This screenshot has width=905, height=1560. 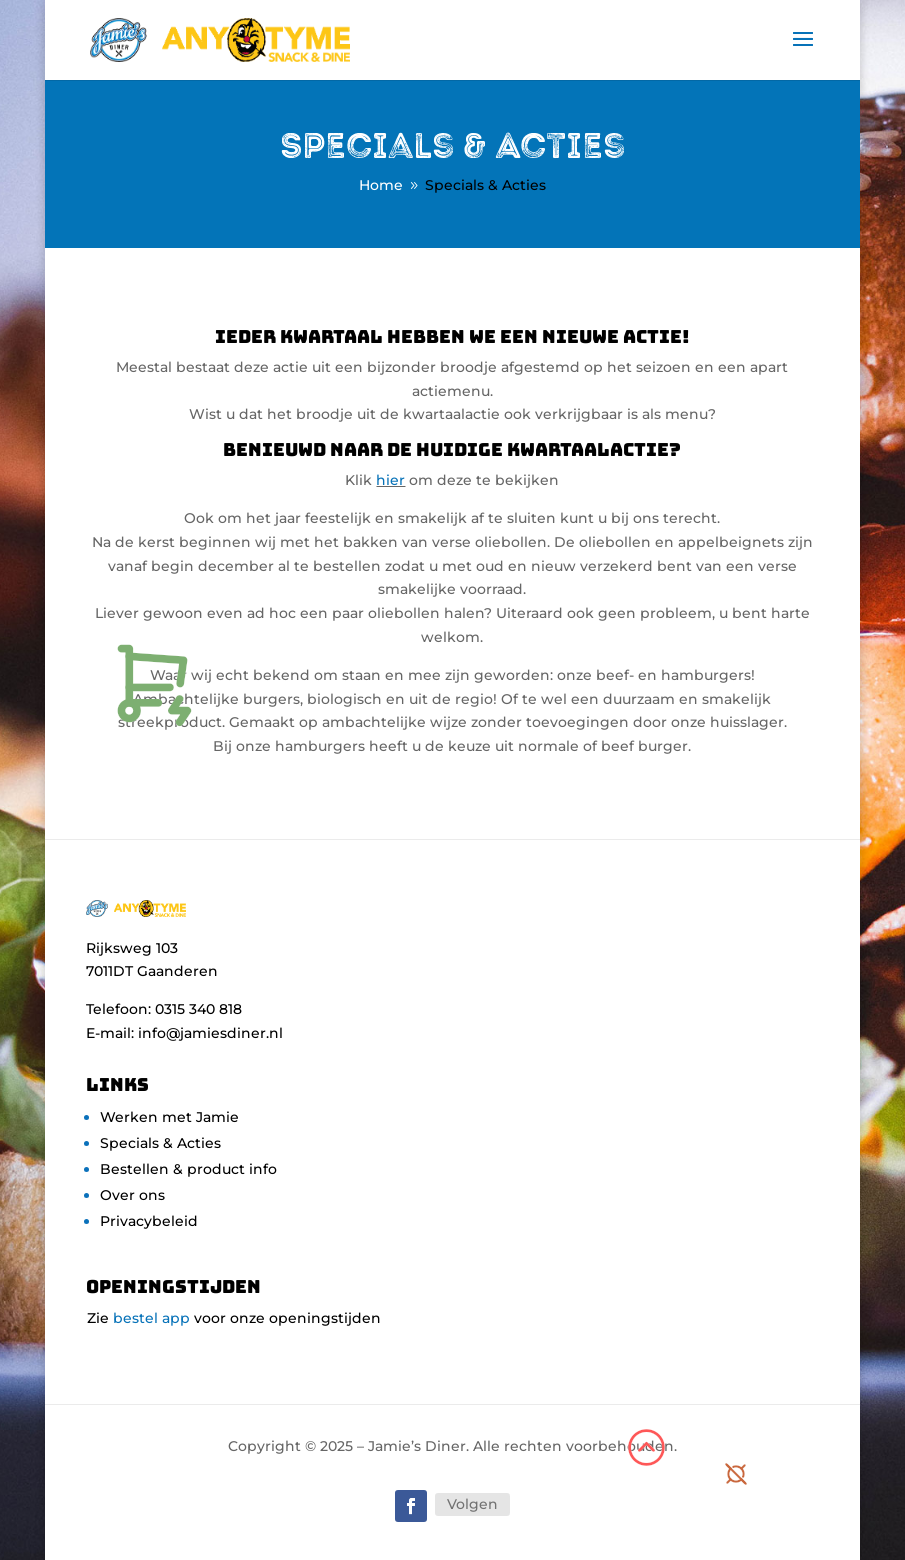 What do you see at coordinates (736, 1474) in the screenshot?
I see `disable currency or payment features` at bounding box center [736, 1474].